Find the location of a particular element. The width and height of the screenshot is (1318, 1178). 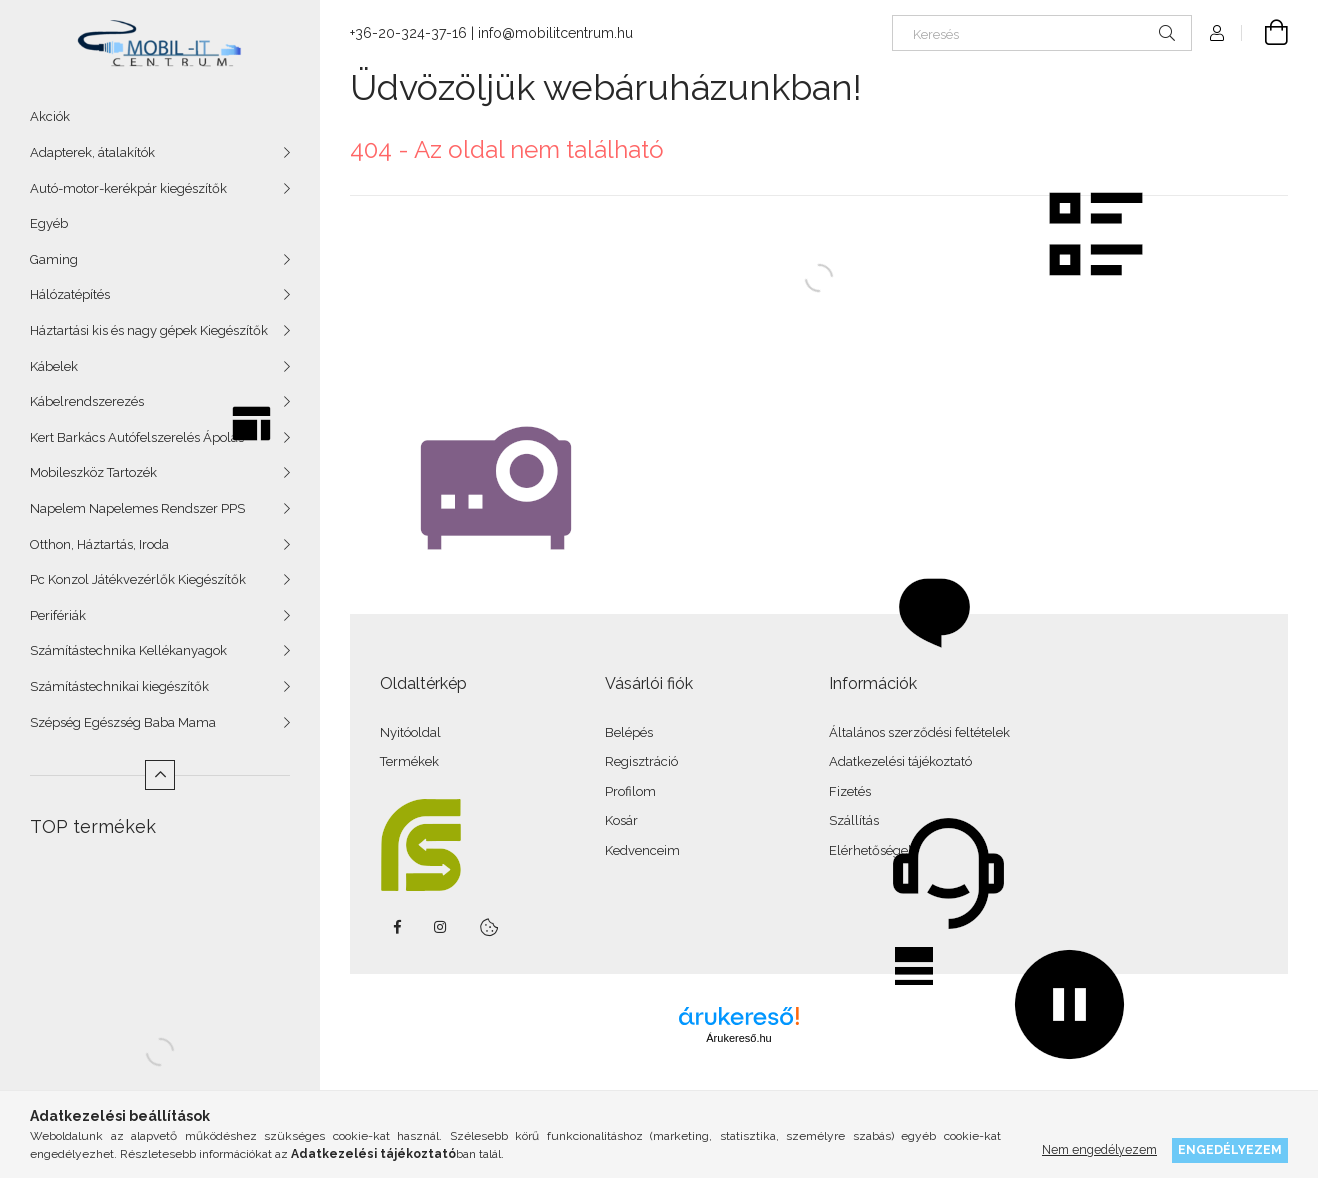

platform.sh logo is located at coordinates (914, 966).